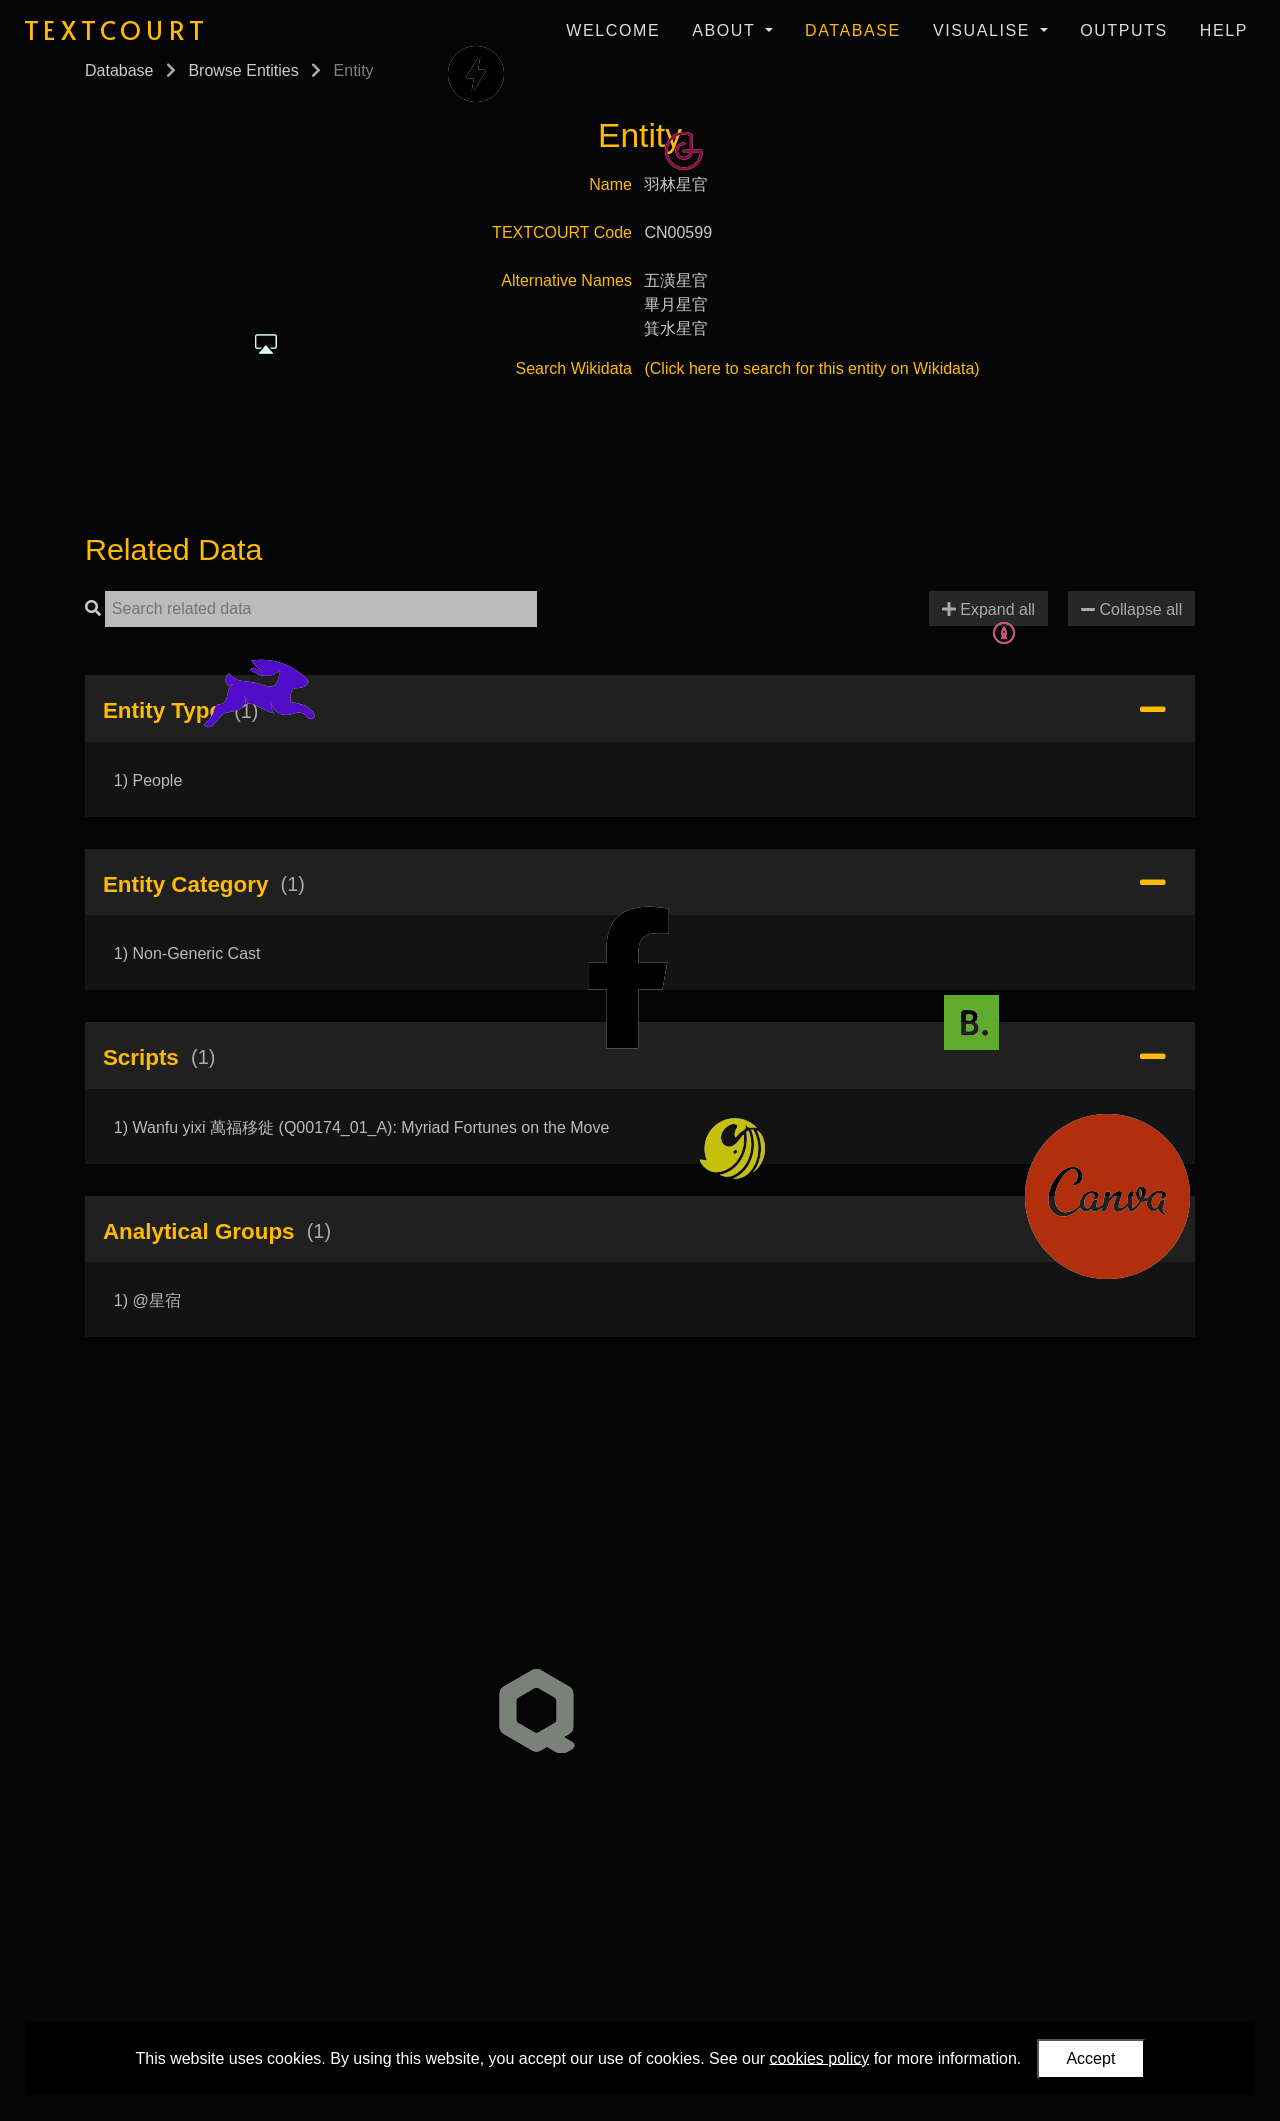 Image resolution: width=1280 pixels, height=2121 pixels. Describe the element at coordinates (1004, 633) in the screenshot. I see `visit proto.io website or app` at that location.